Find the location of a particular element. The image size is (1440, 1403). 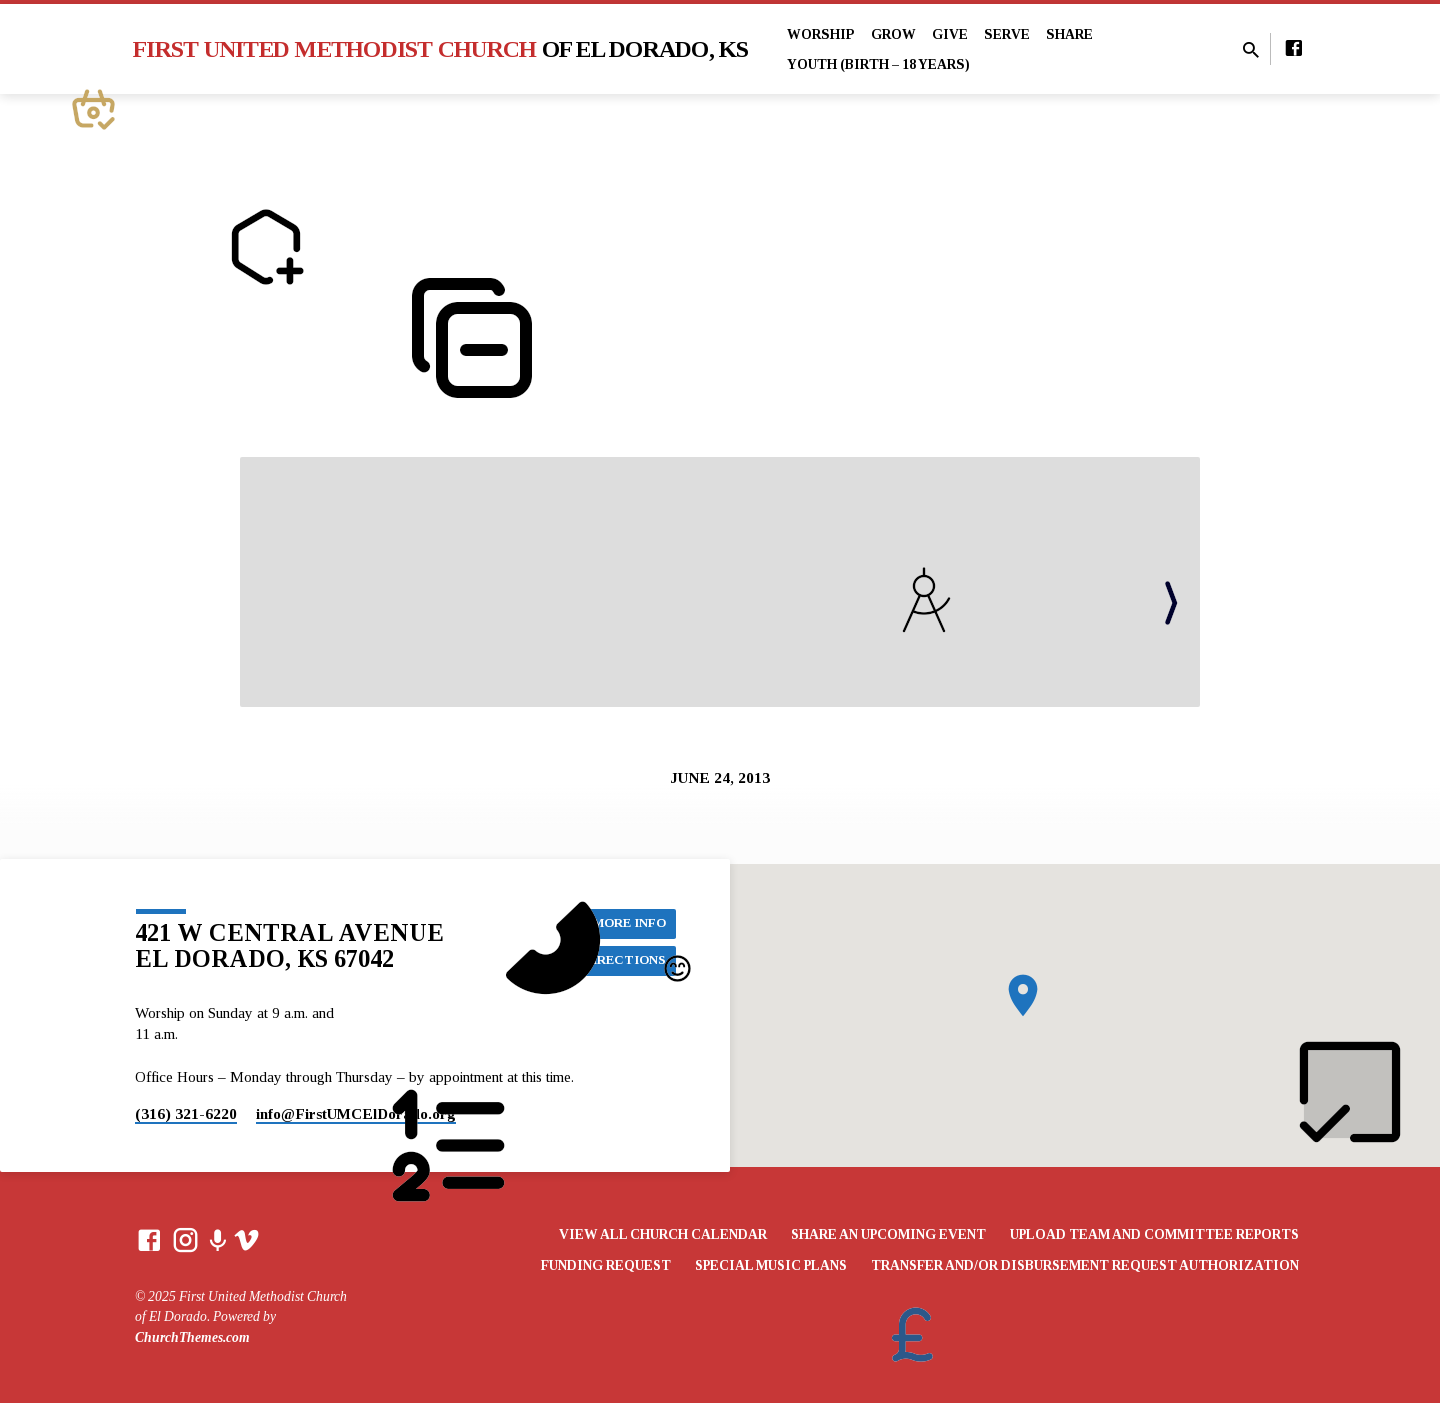

food or fruit category icon is located at coordinates (555, 949).